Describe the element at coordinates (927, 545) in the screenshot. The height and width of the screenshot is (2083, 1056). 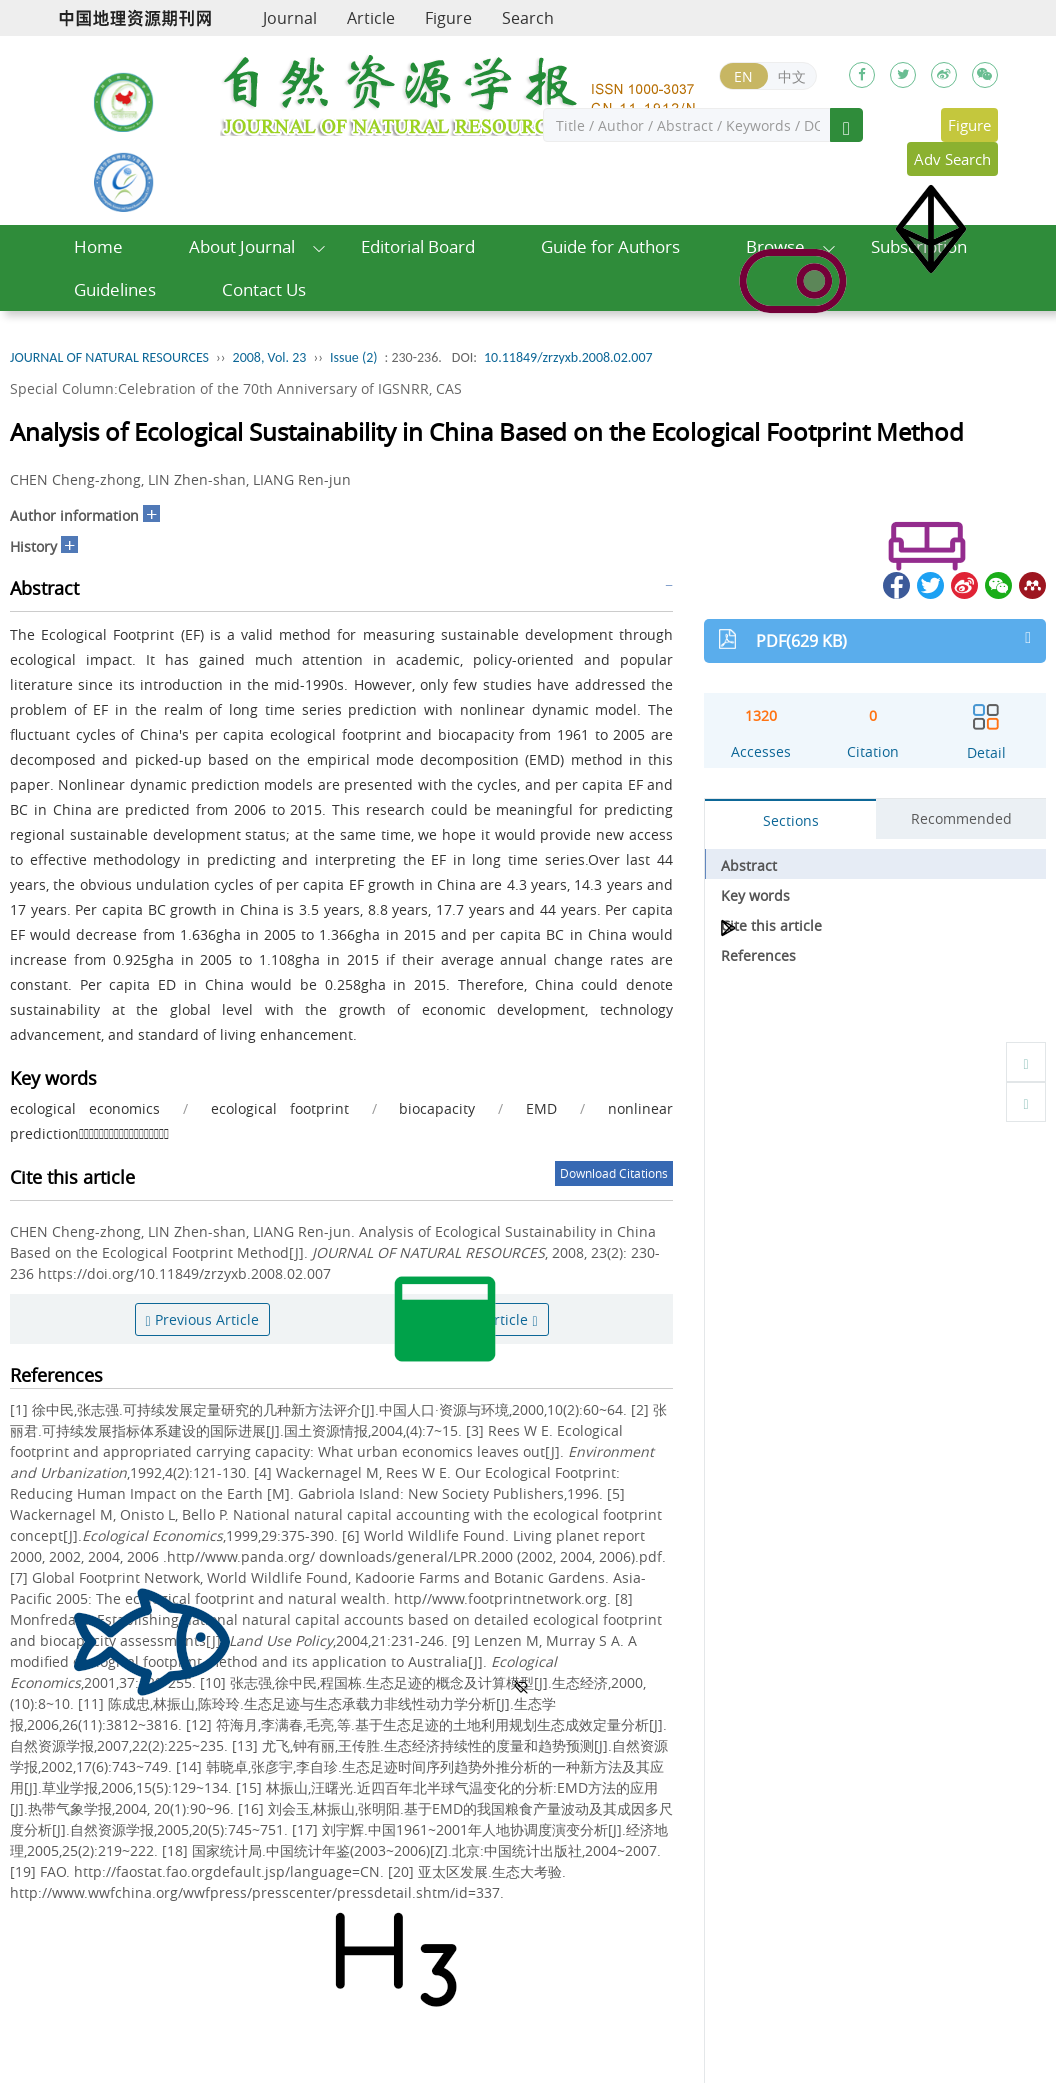
I see `browse furniture or home decor` at that location.